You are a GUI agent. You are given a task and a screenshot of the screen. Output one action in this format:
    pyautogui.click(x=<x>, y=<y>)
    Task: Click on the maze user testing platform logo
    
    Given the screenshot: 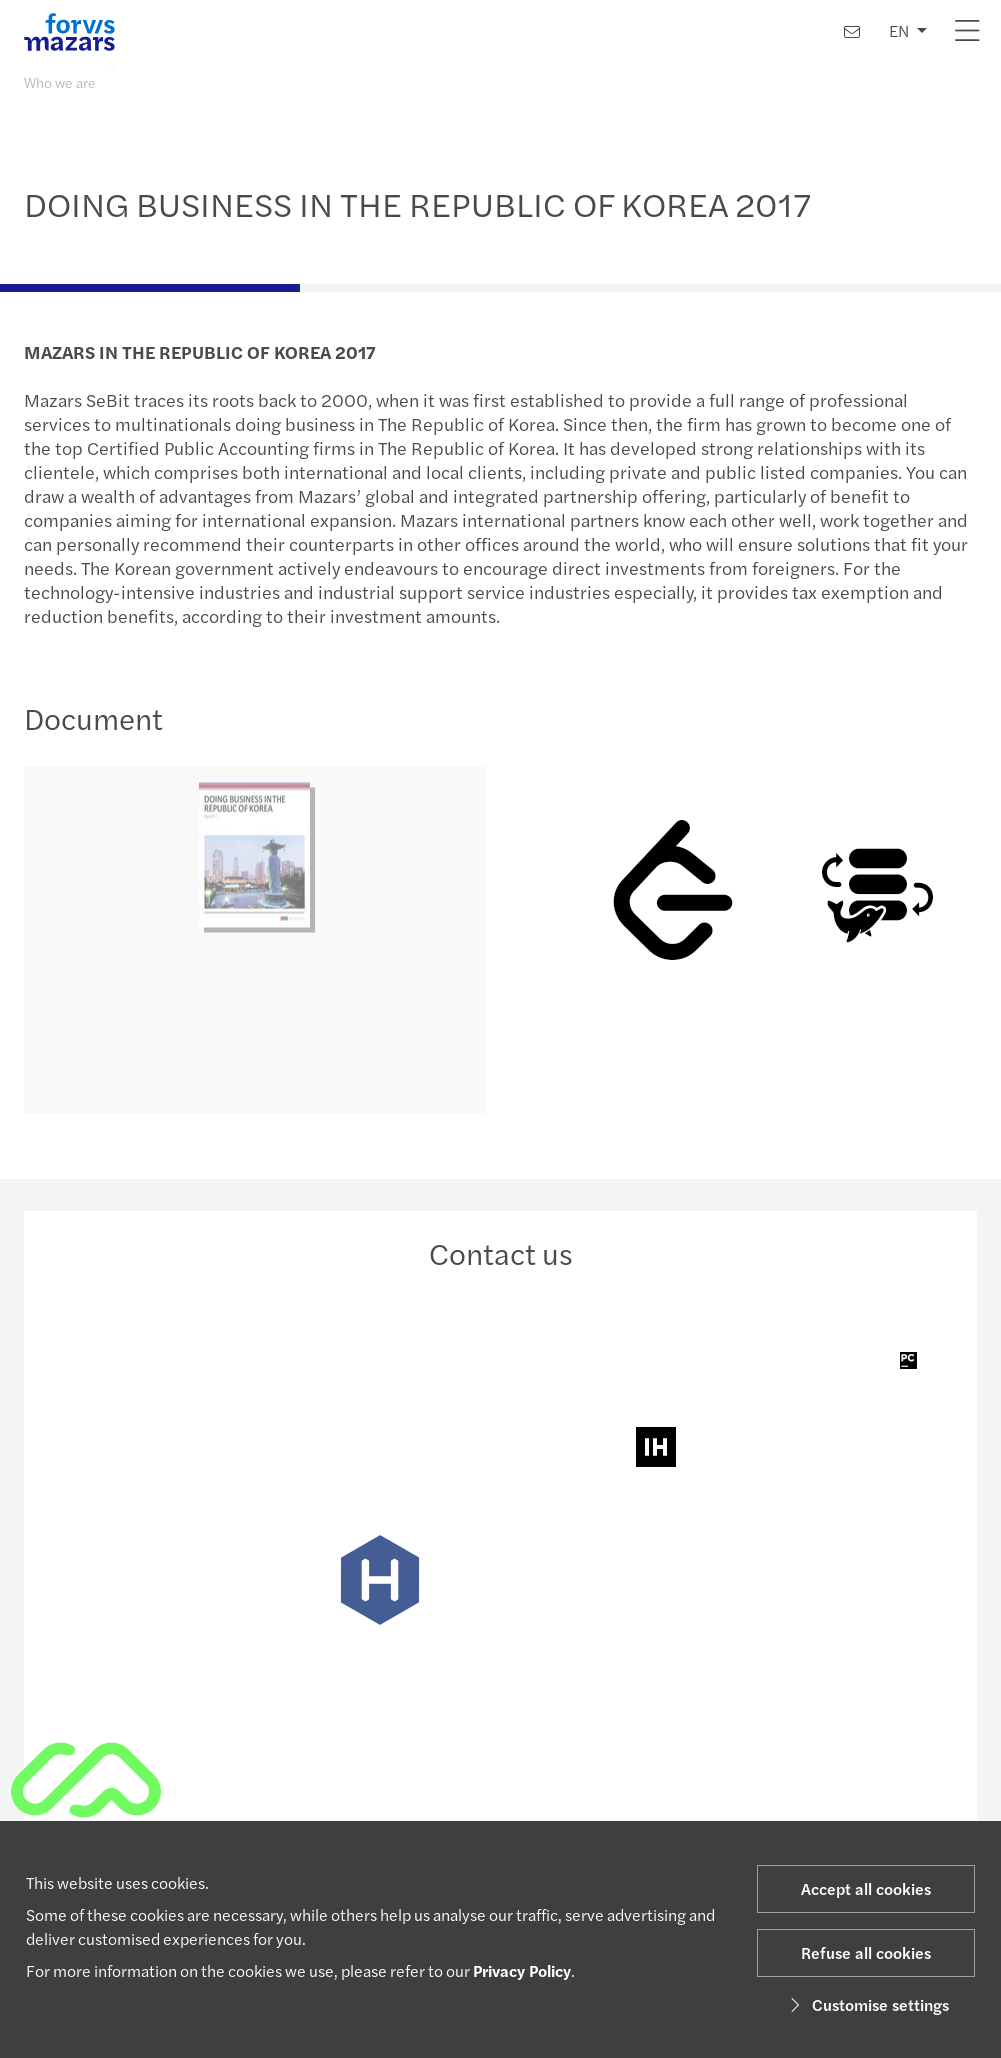 What is the action you would take?
    pyautogui.click(x=86, y=1780)
    